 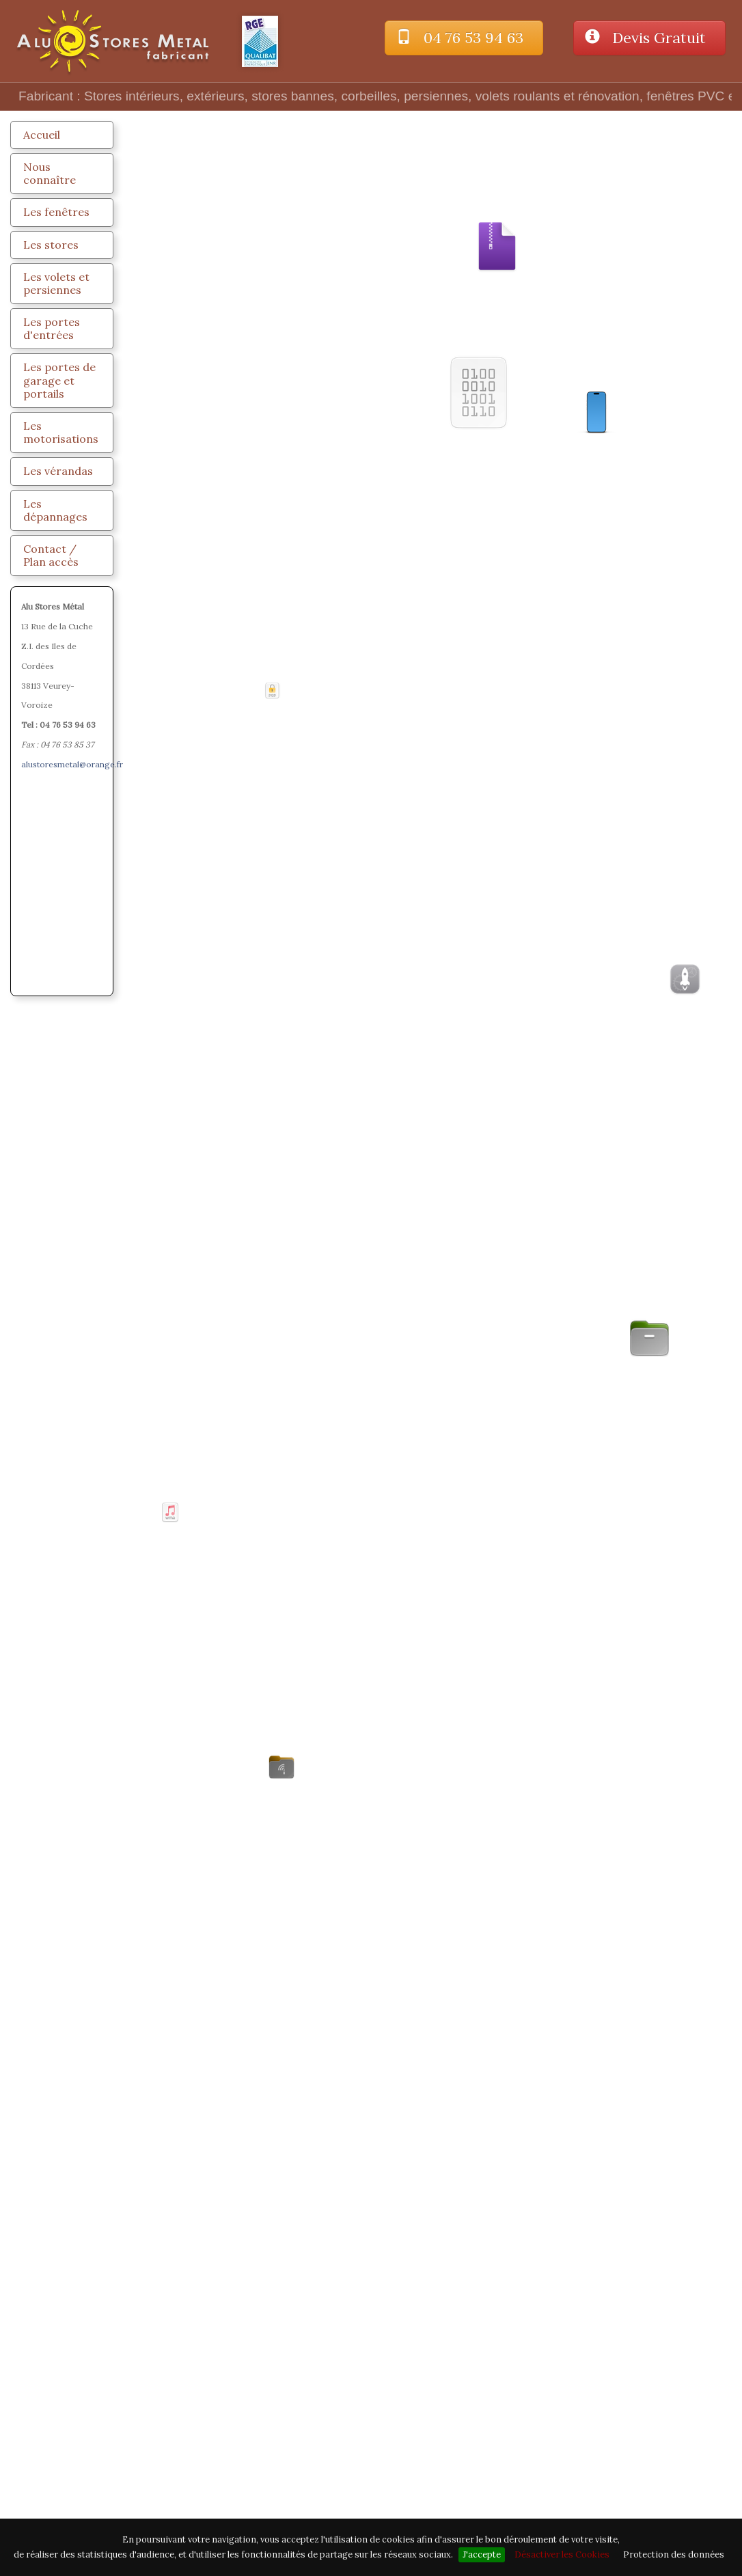 What do you see at coordinates (649, 1338) in the screenshot?
I see `open the file manager application` at bounding box center [649, 1338].